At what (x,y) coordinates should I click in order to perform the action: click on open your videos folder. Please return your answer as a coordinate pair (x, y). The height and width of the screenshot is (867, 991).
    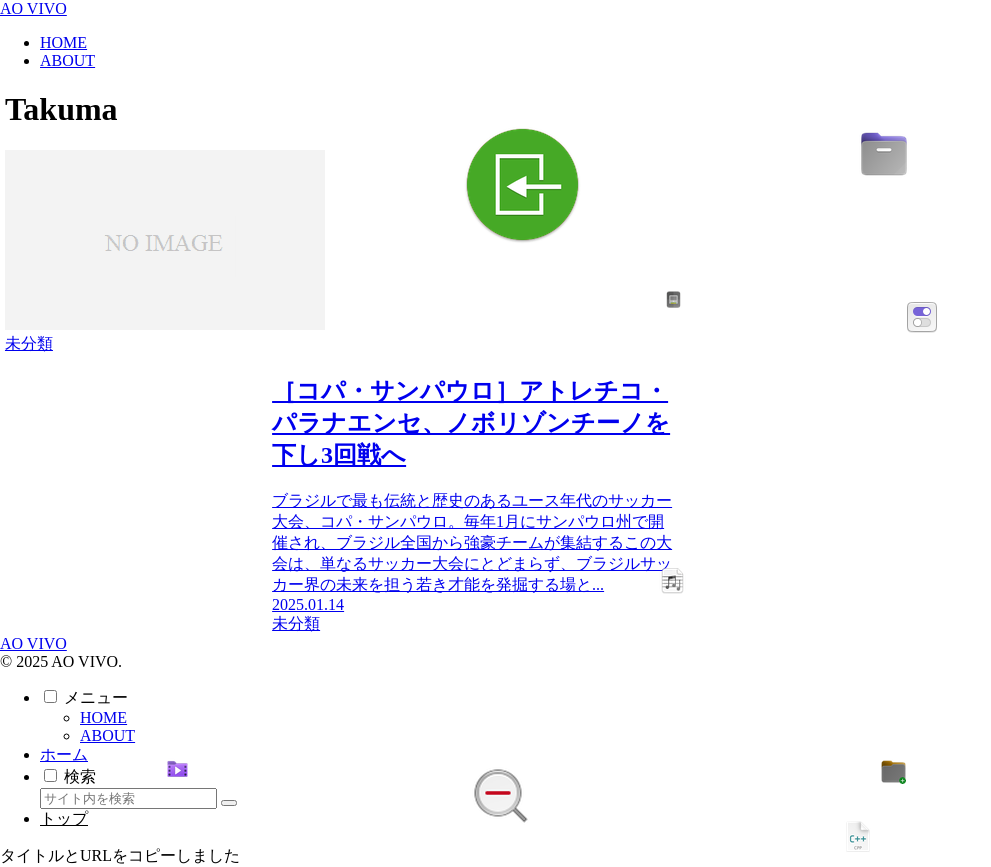
    Looking at the image, I should click on (177, 769).